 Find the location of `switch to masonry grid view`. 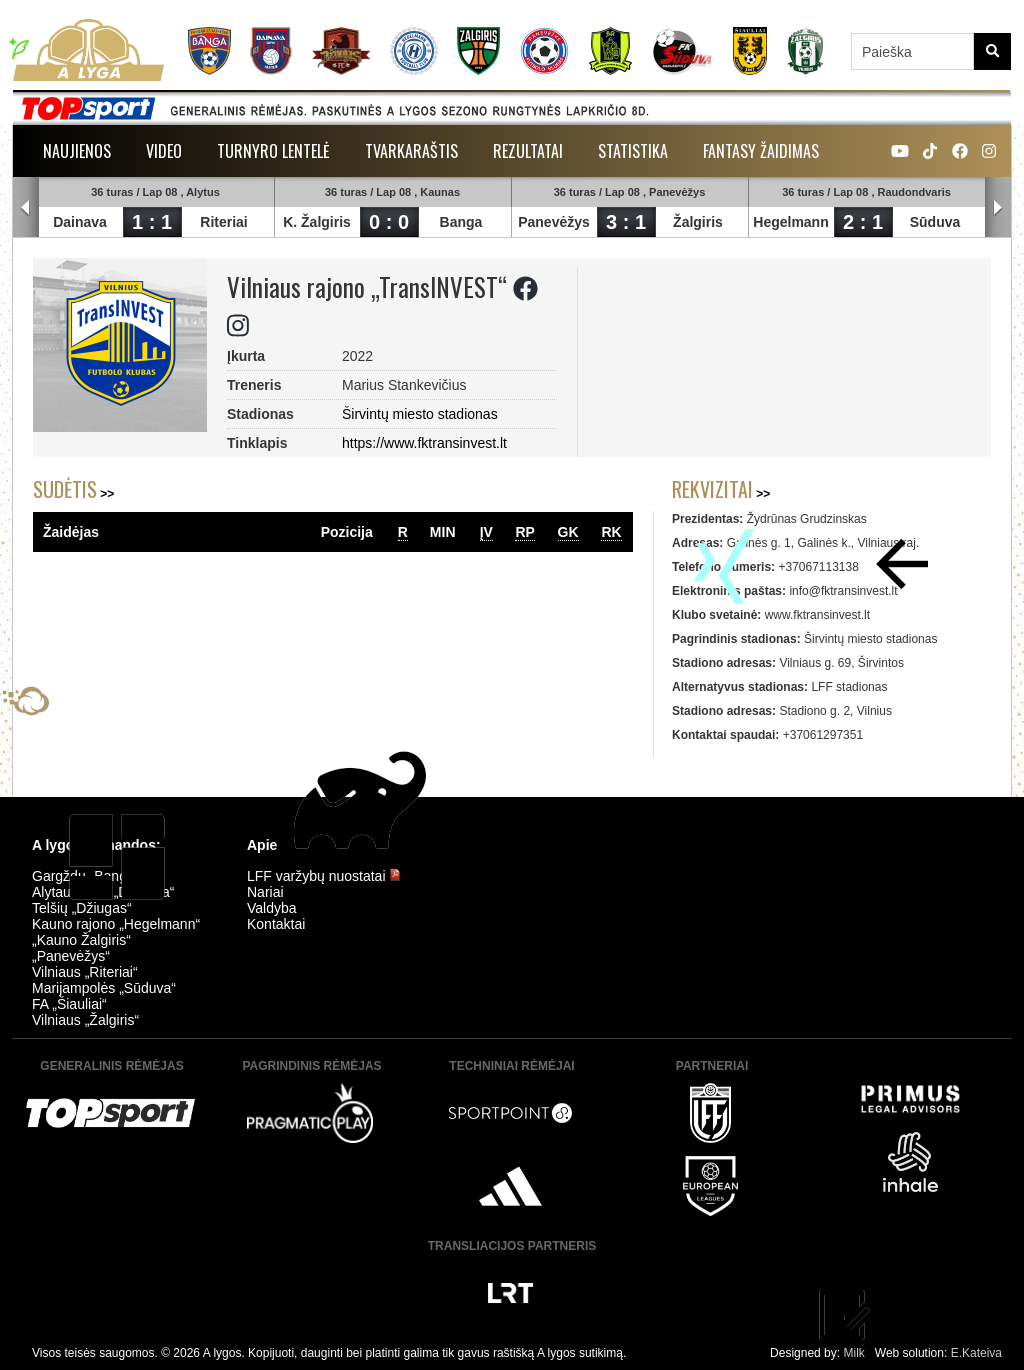

switch to masonry grid view is located at coordinates (117, 857).